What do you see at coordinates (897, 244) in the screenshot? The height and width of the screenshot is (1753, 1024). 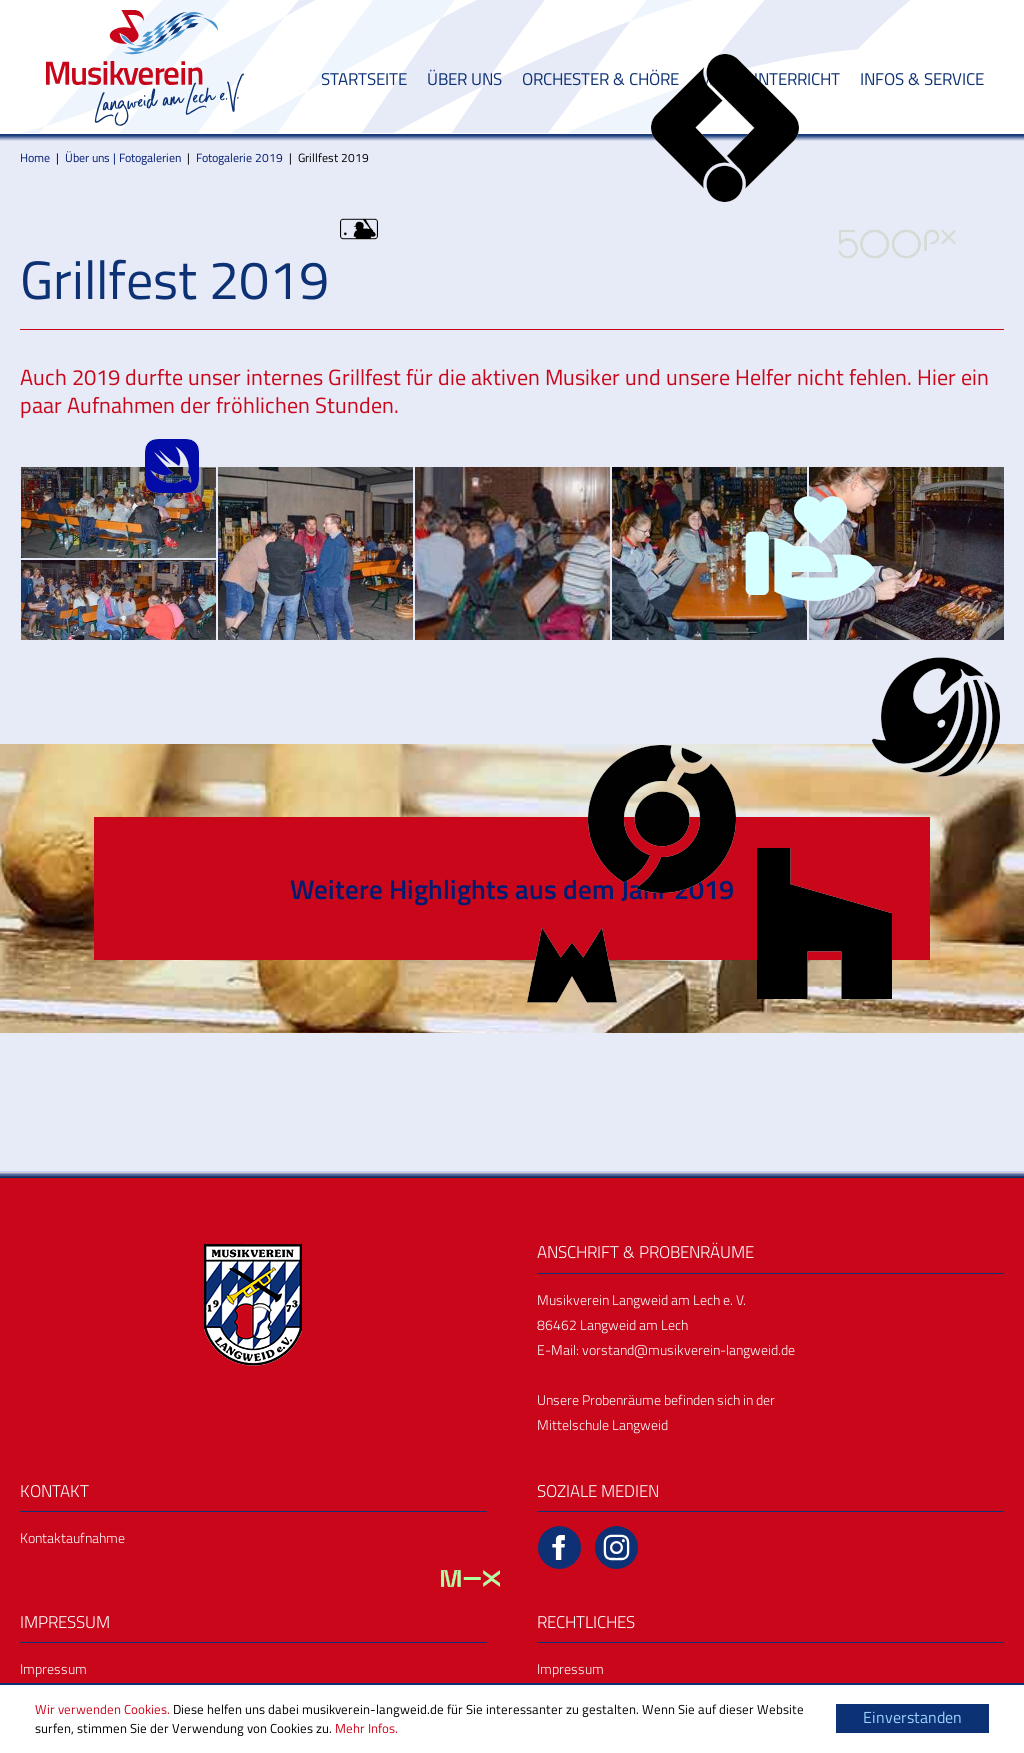 I see `open the 500px photography platform` at bounding box center [897, 244].